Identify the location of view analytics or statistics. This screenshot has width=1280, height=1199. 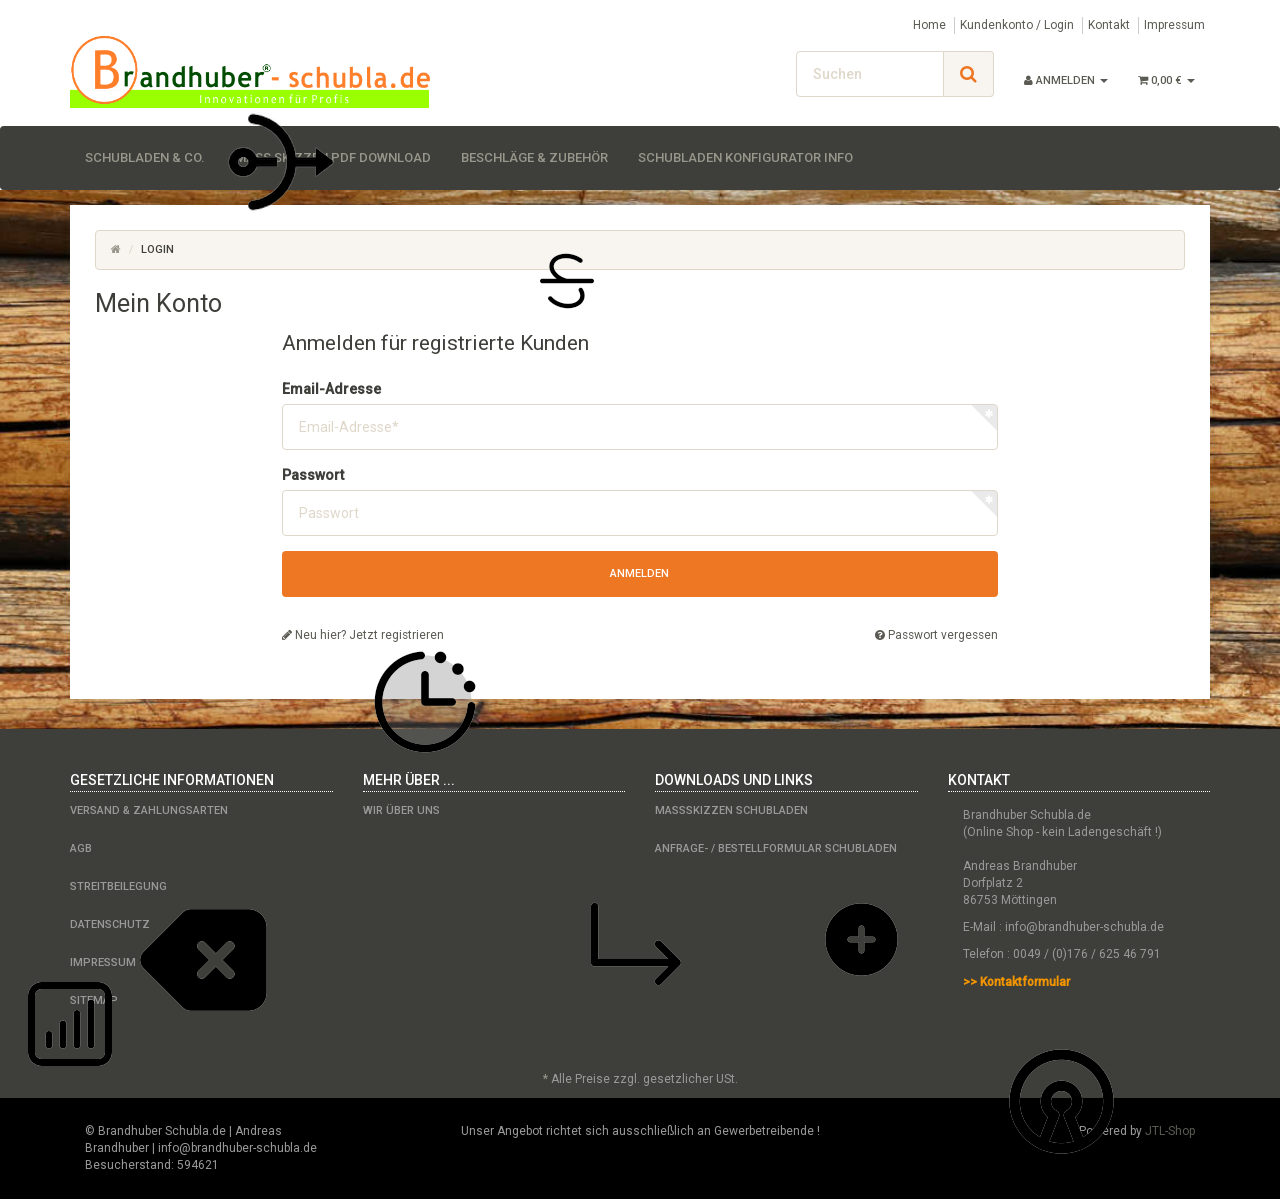
(70, 1024).